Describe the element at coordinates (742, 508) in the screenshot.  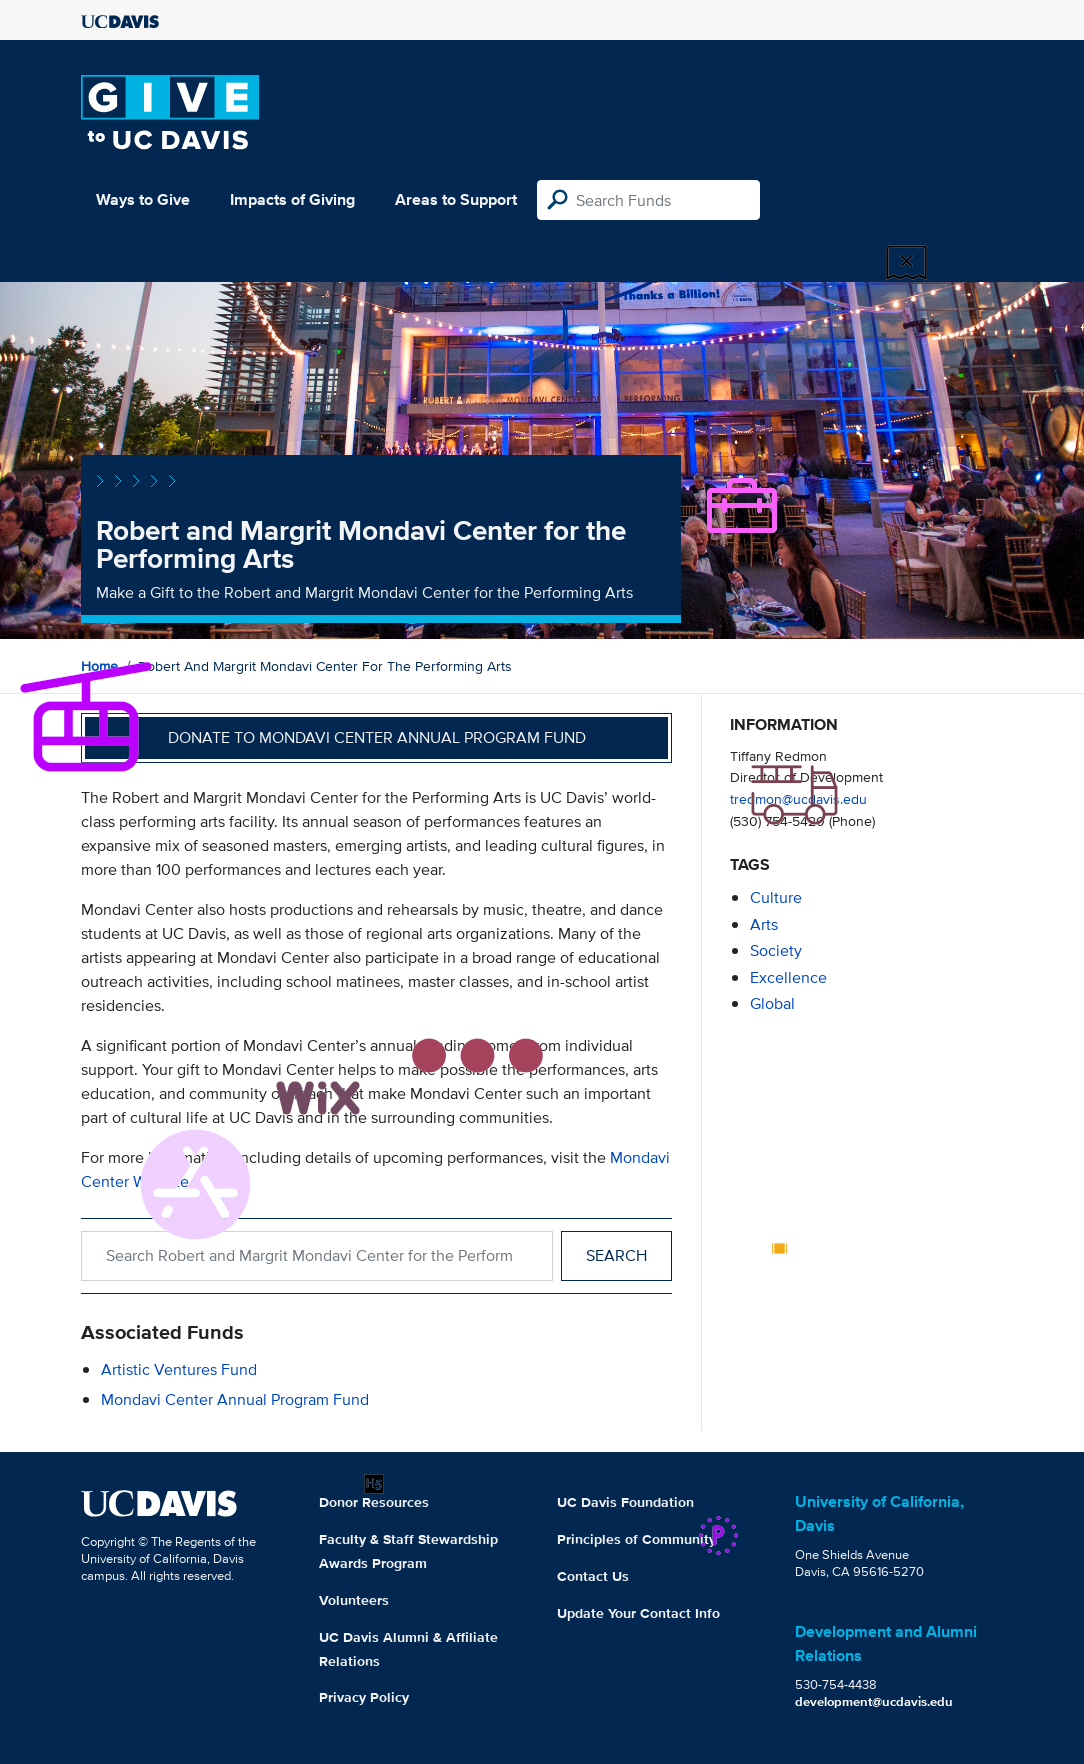
I see `access tools and utilities` at that location.